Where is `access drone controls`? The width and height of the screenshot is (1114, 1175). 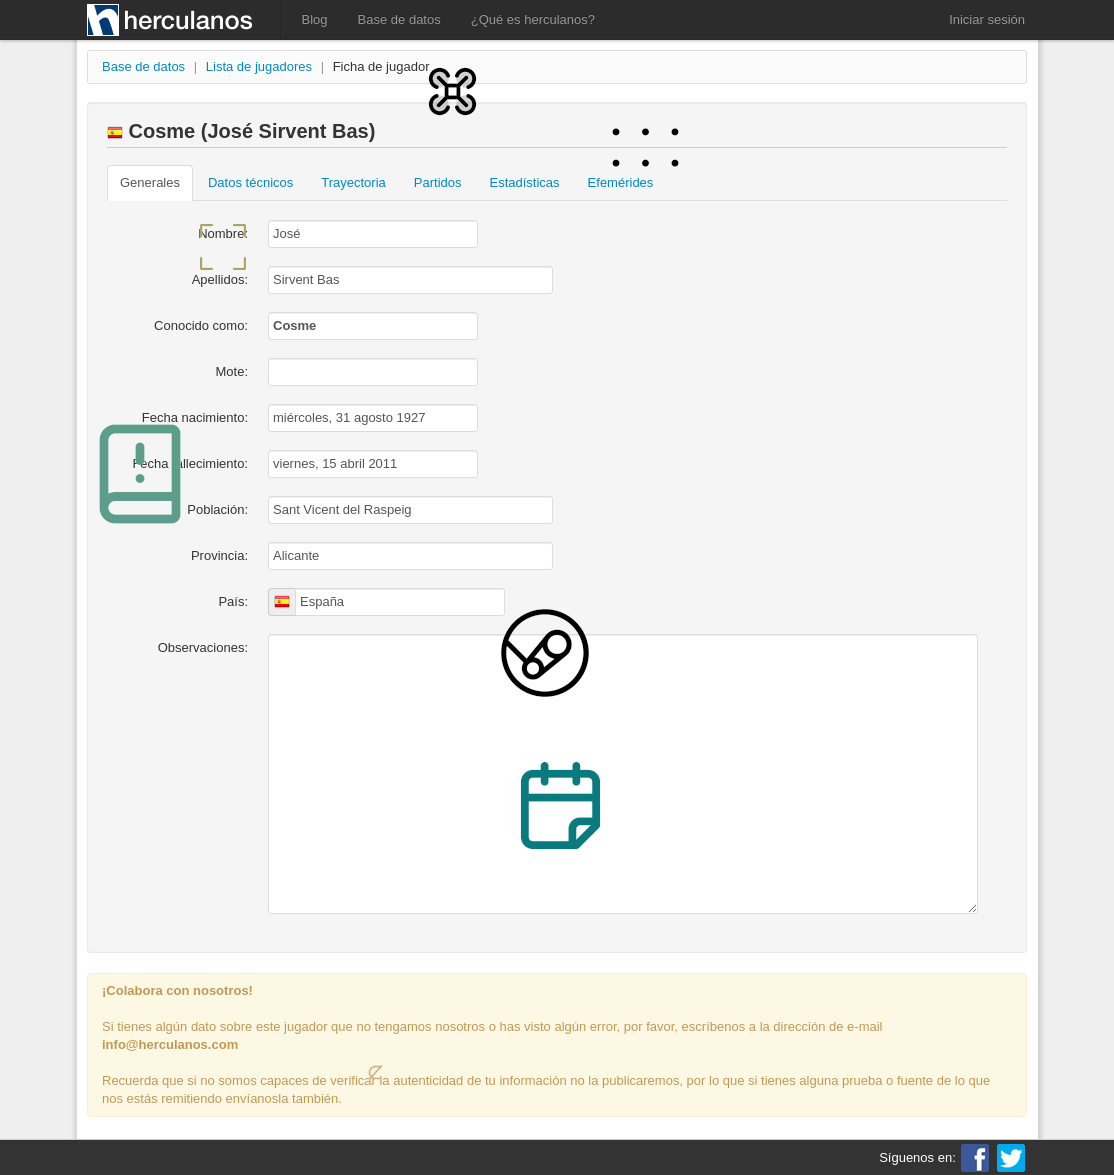 access drone controls is located at coordinates (452, 91).